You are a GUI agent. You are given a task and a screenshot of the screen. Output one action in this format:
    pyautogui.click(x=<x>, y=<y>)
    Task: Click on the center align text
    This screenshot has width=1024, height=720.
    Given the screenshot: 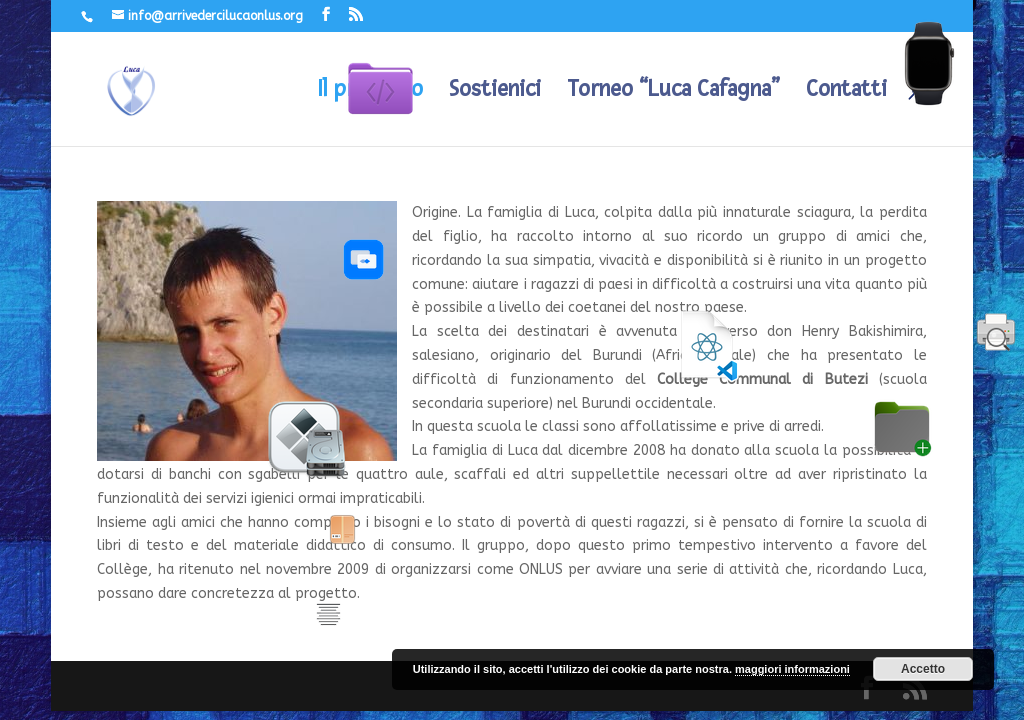 What is the action you would take?
    pyautogui.click(x=328, y=614)
    